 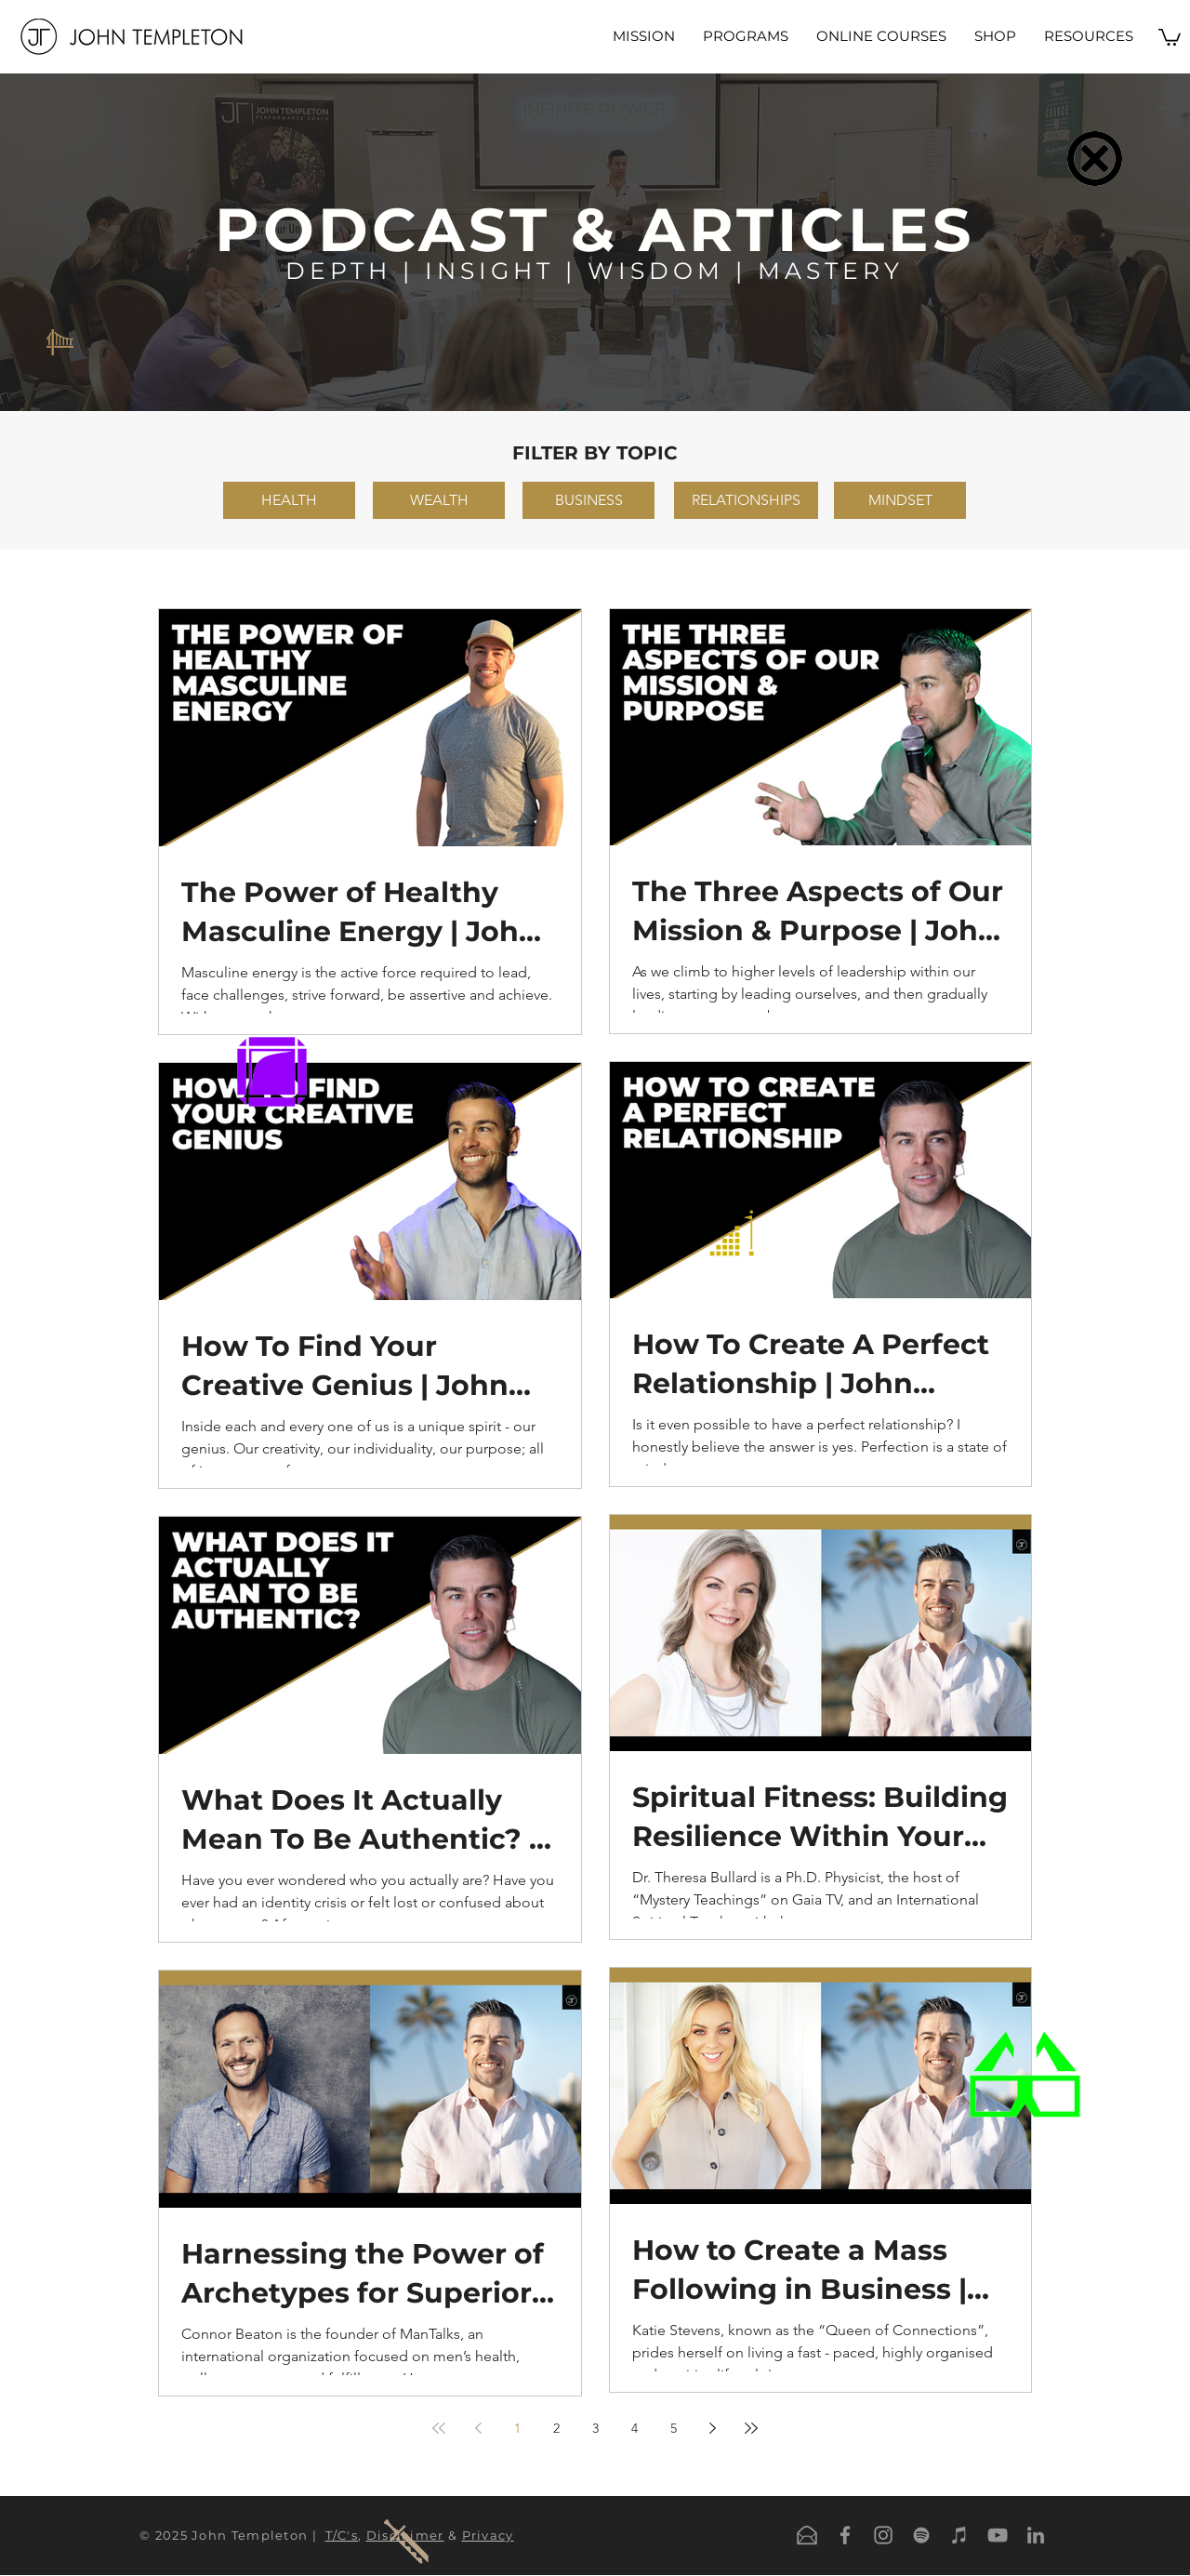 What do you see at coordinates (60, 341) in the screenshot?
I see `view bridge or infrastructure locations` at bounding box center [60, 341].